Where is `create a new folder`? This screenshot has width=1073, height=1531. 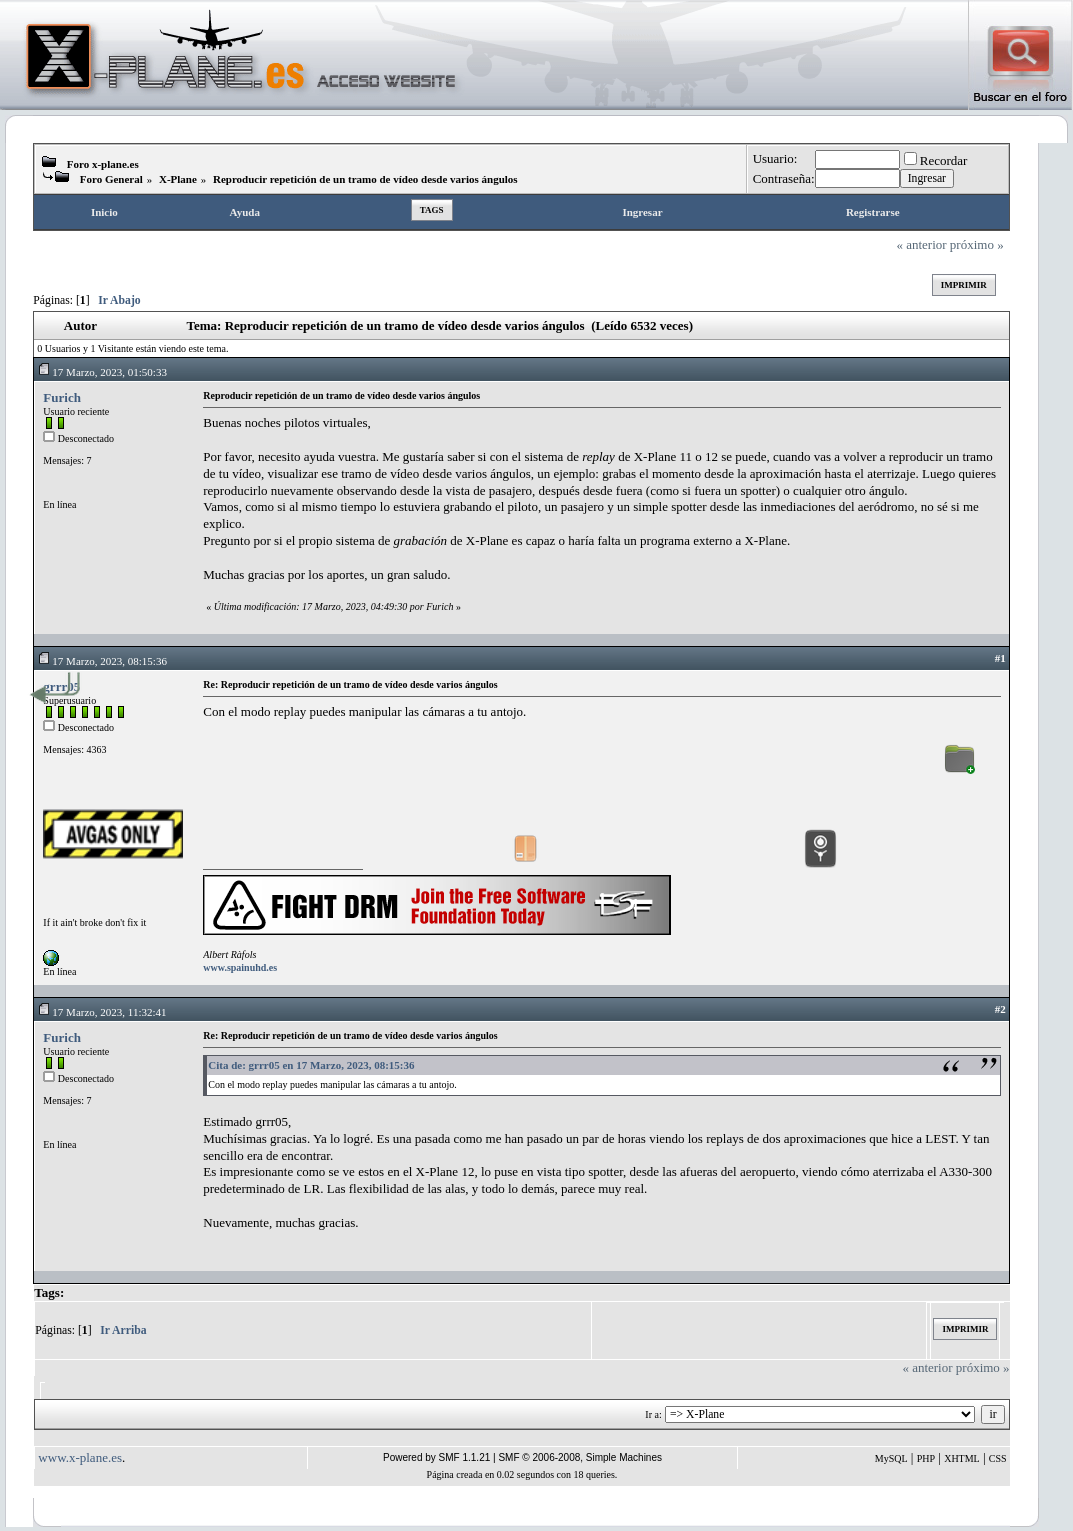 create a new folder is located at coordinates (959, 758).